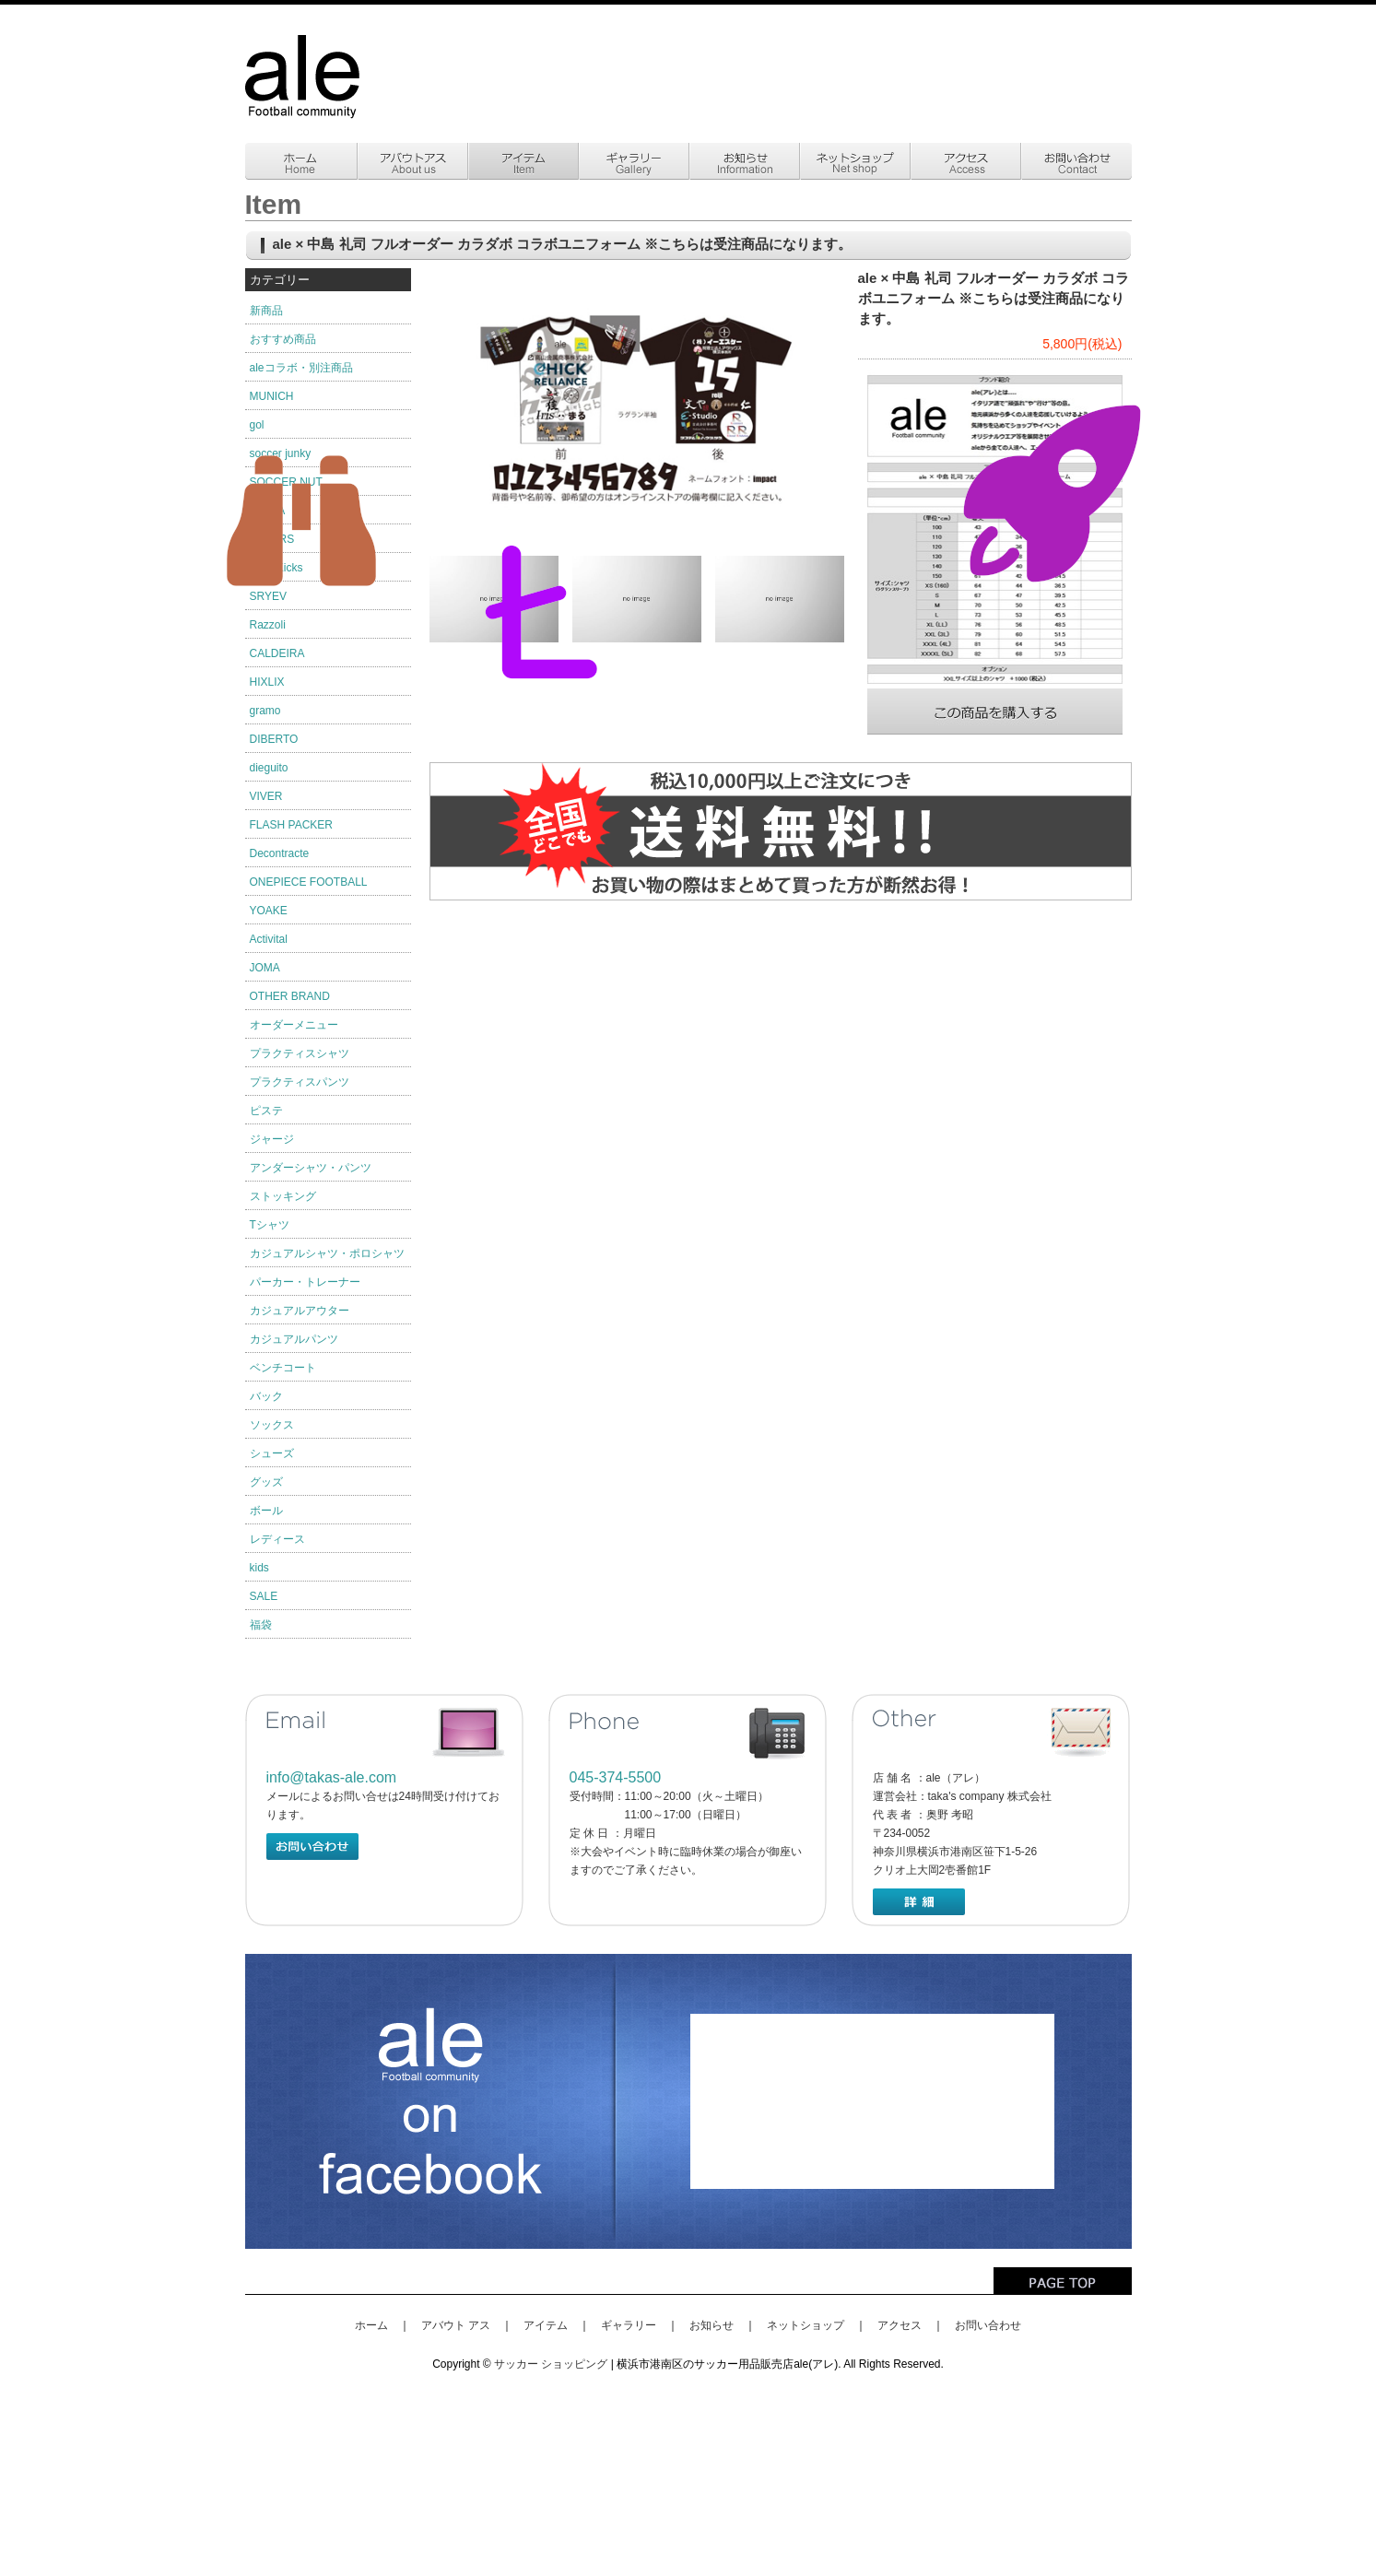 The width and height of the screenshot is (1376, 2576). What do you see at coordinates (301, 521) in the screenshot?
I see `search or explore content` at bounding box center [301, 521].